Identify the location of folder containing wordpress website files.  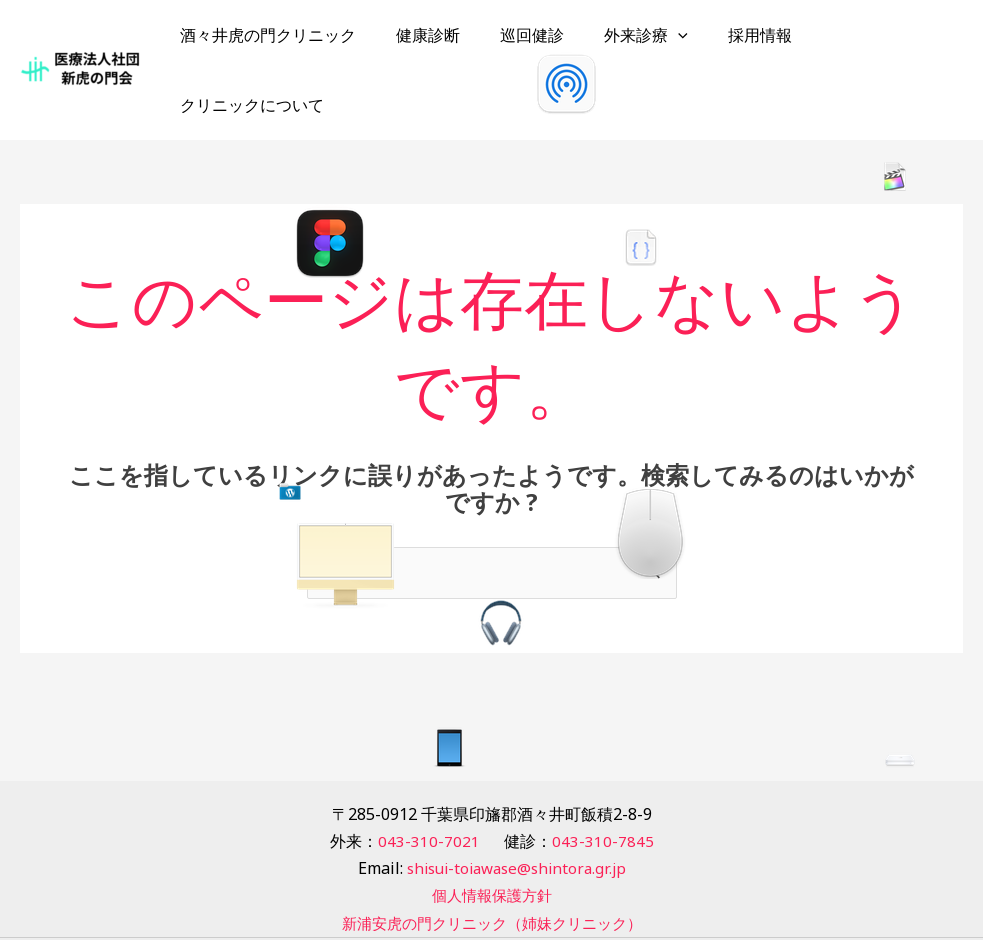
(290, 492).